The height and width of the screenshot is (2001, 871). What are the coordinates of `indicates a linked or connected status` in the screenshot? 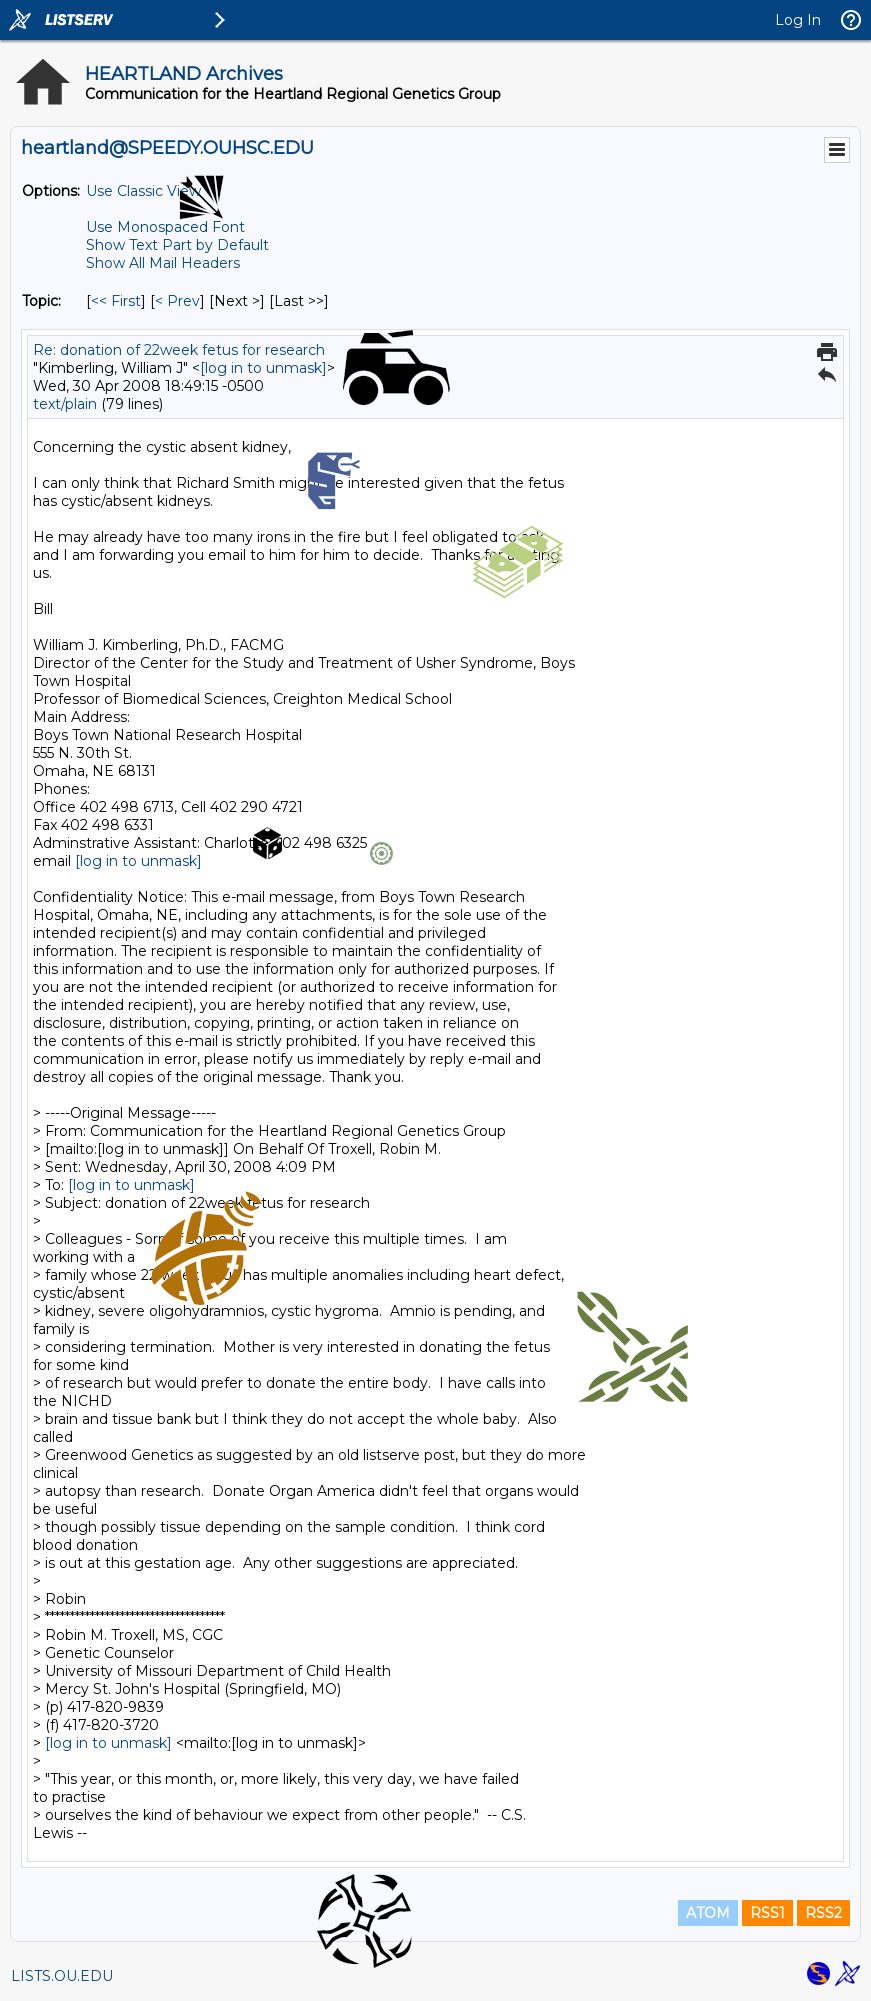 It's located at (632, 1346).